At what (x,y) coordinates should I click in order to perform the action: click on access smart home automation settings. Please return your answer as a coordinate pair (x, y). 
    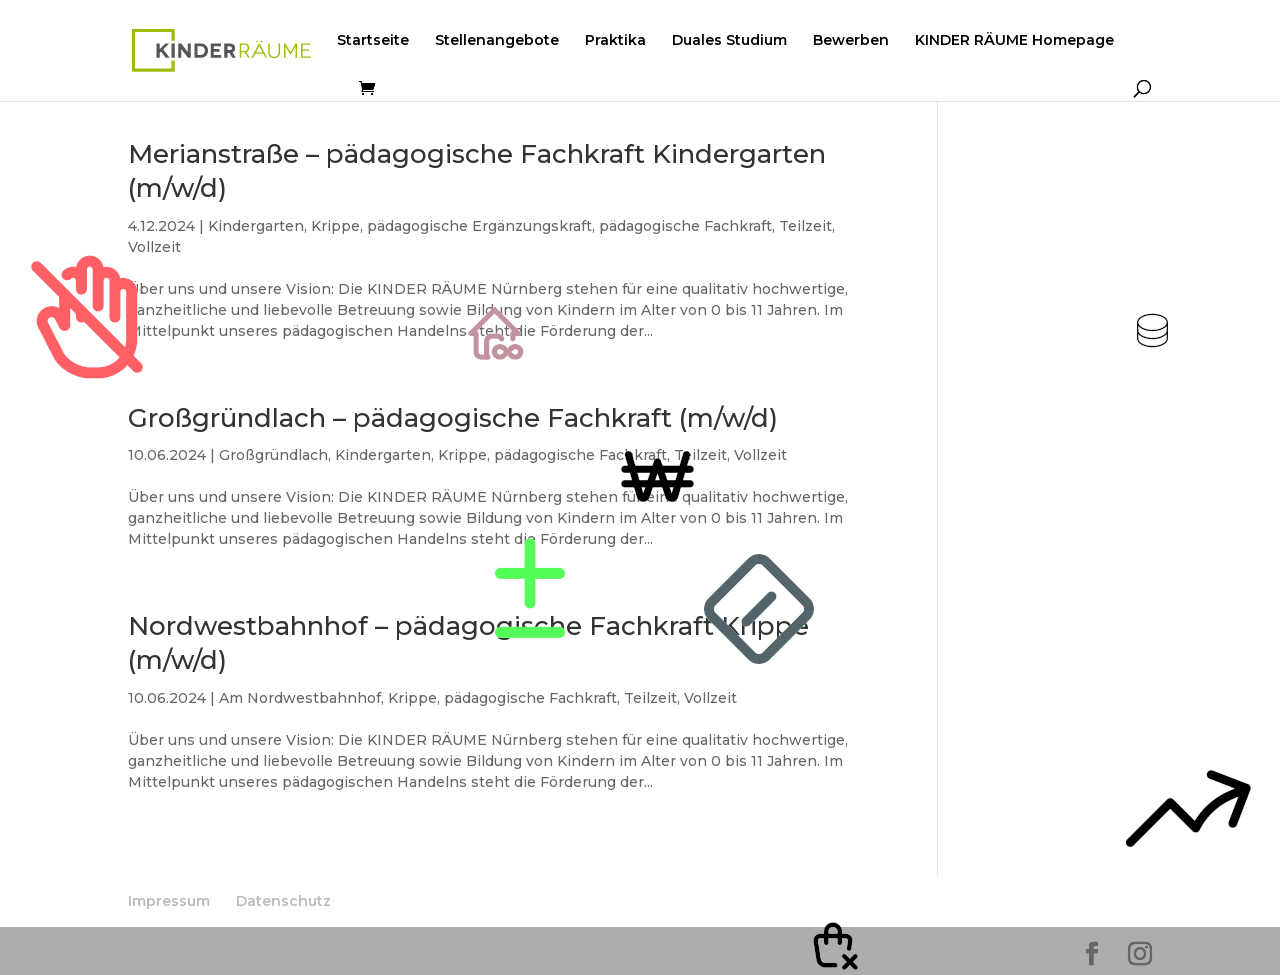
    Looking at the image, I should click on (494, 333).